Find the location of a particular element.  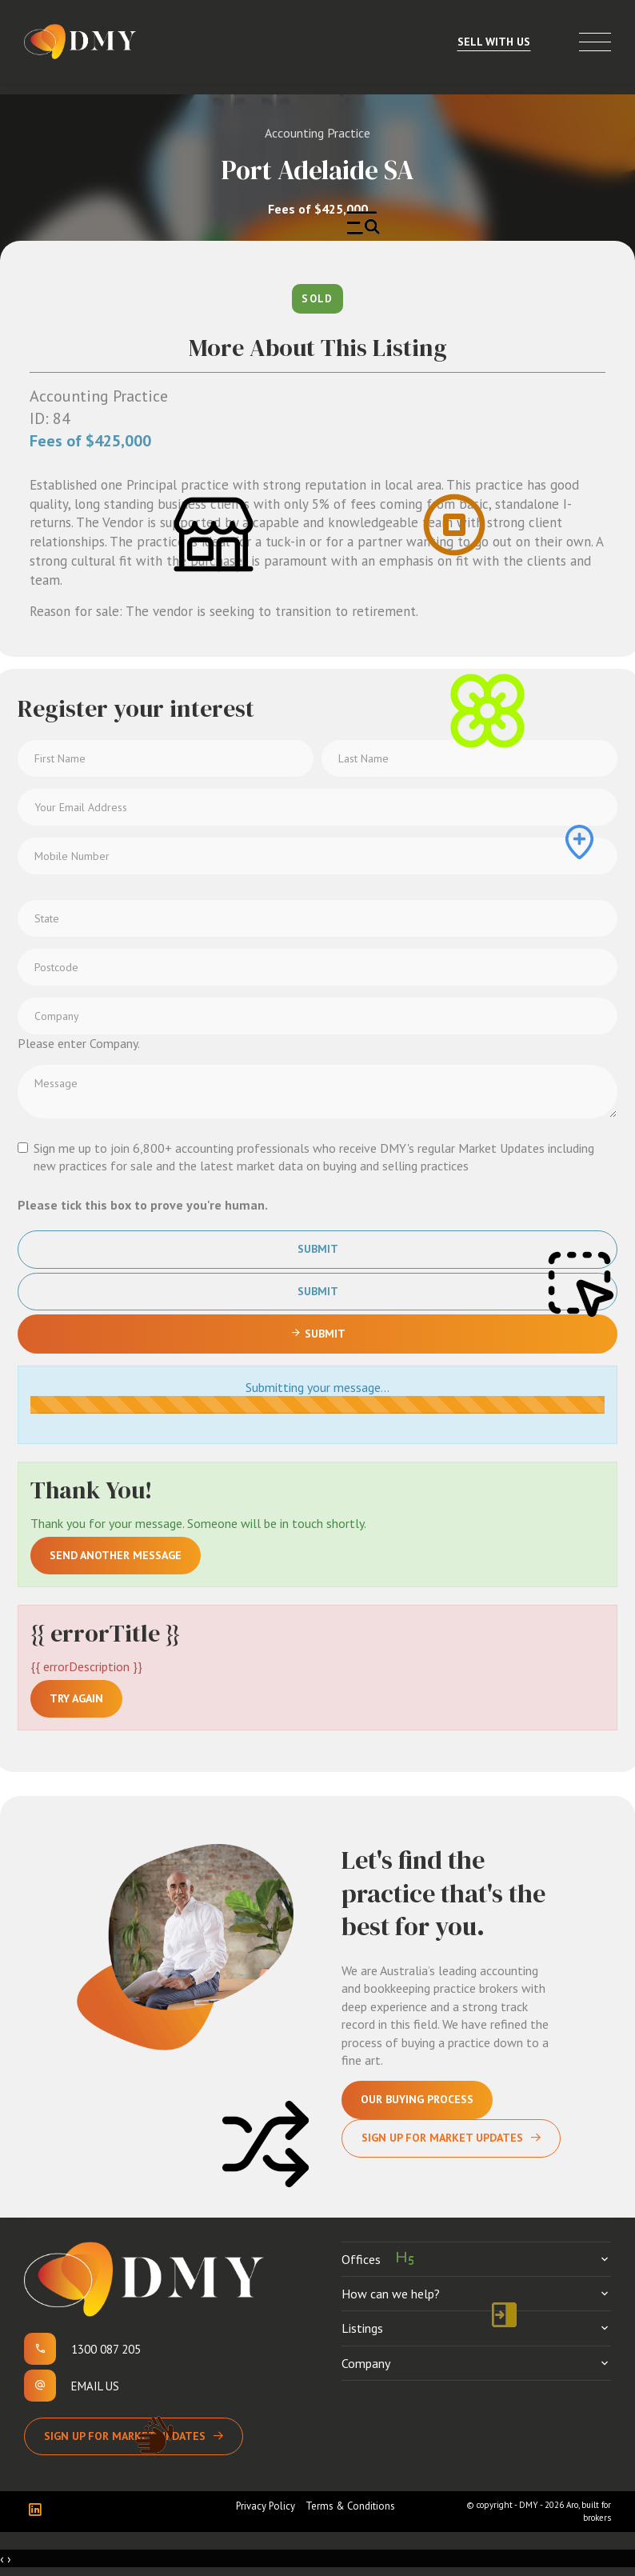

format text as heading level 5 is located at coordinates (404, 2258).